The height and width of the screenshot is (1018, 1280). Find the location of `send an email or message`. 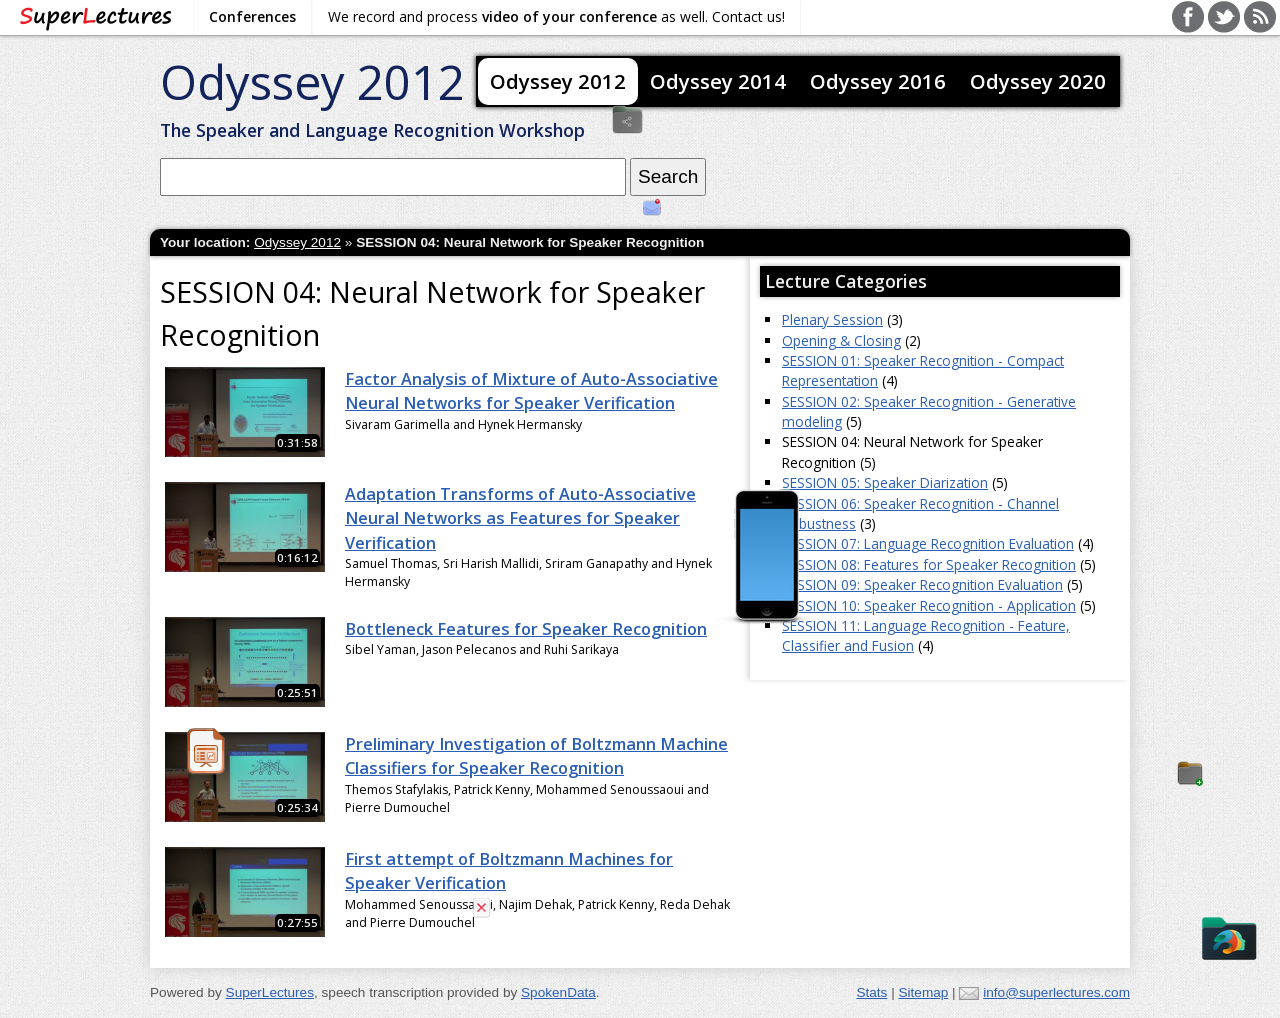

send an email or message is located at coordinates (652, 208).